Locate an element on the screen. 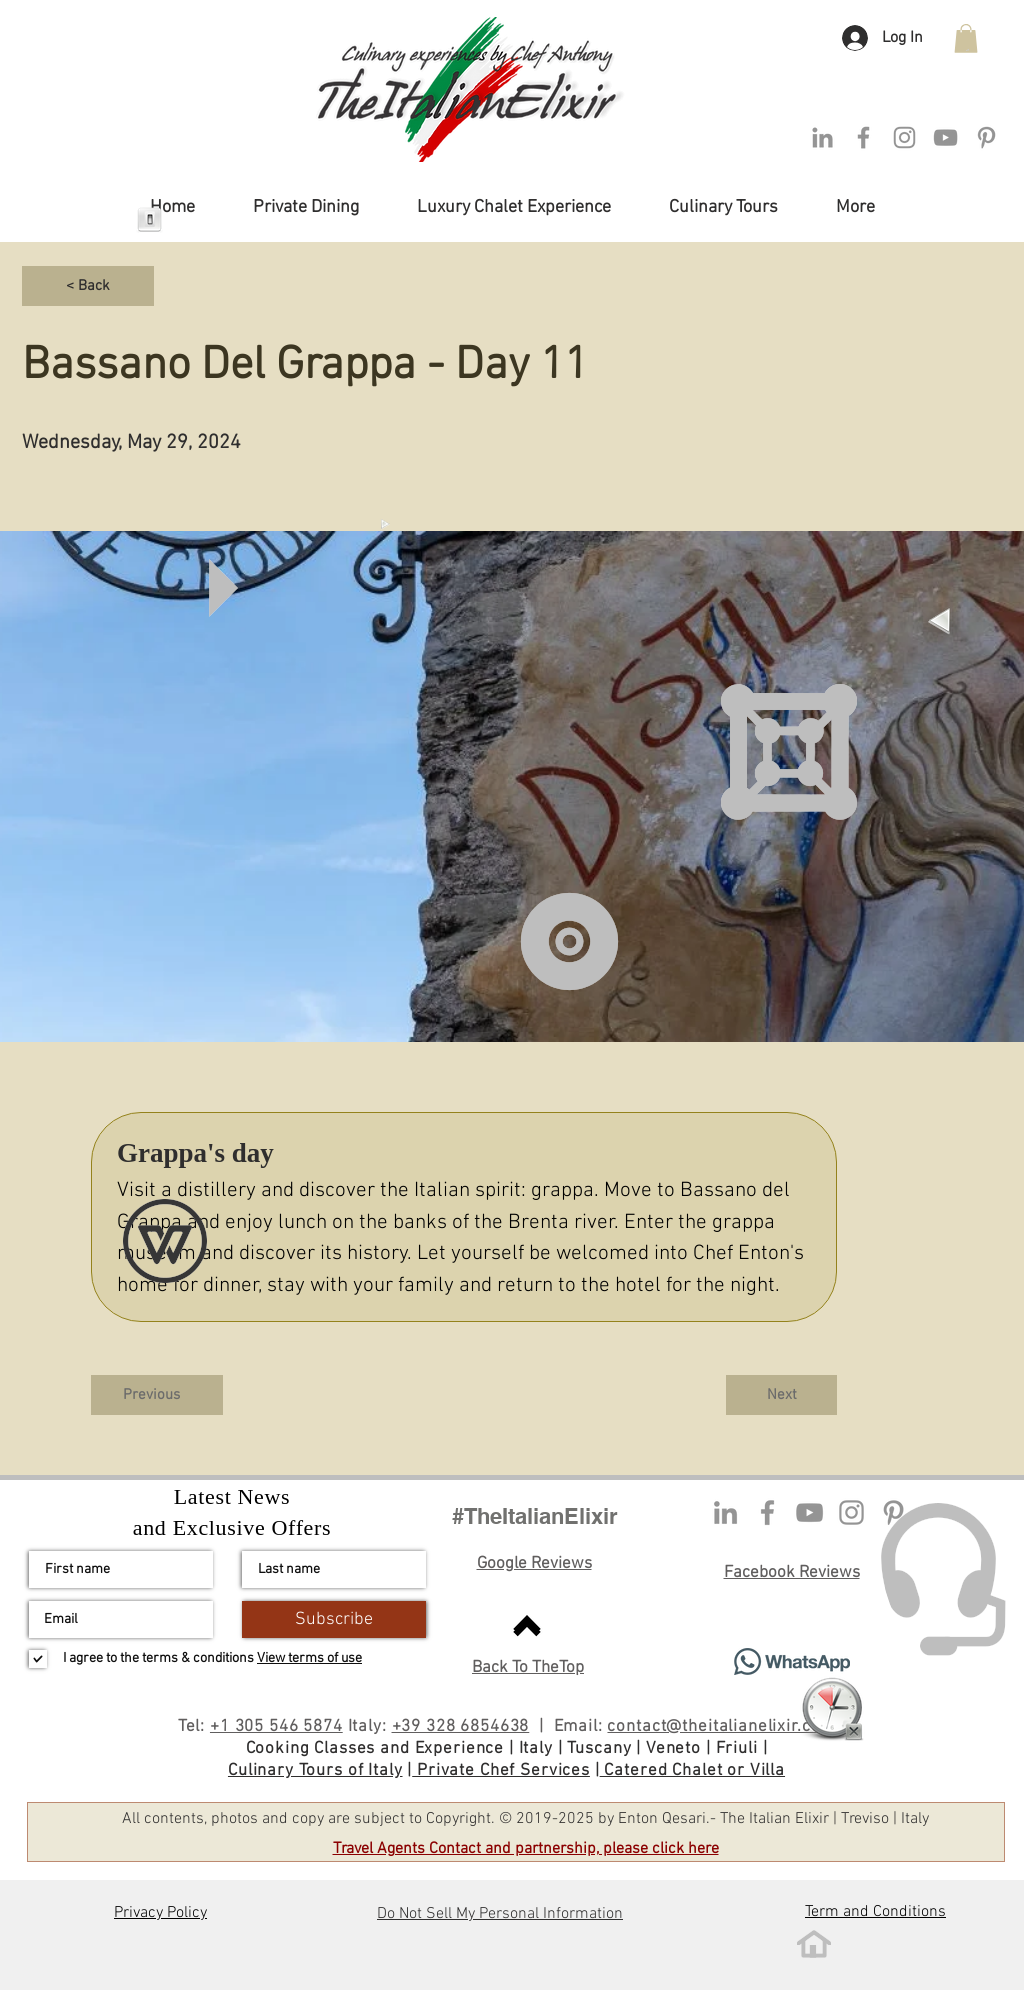  shut down or power off the system is located at coordinates (149, 219).